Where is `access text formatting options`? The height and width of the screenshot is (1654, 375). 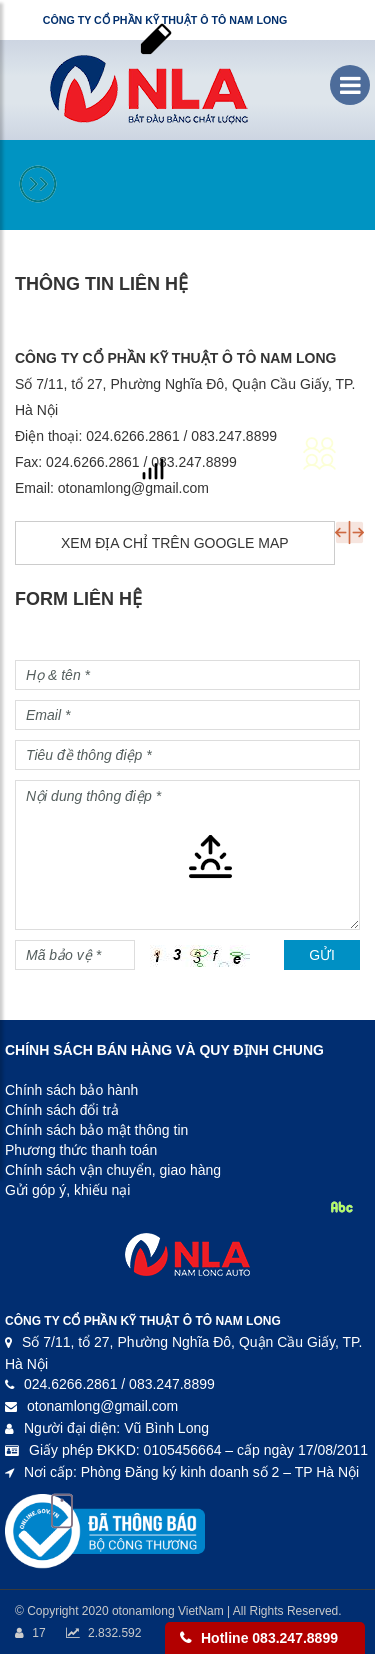
access text formatting options is located at coordinates (342, 1207).